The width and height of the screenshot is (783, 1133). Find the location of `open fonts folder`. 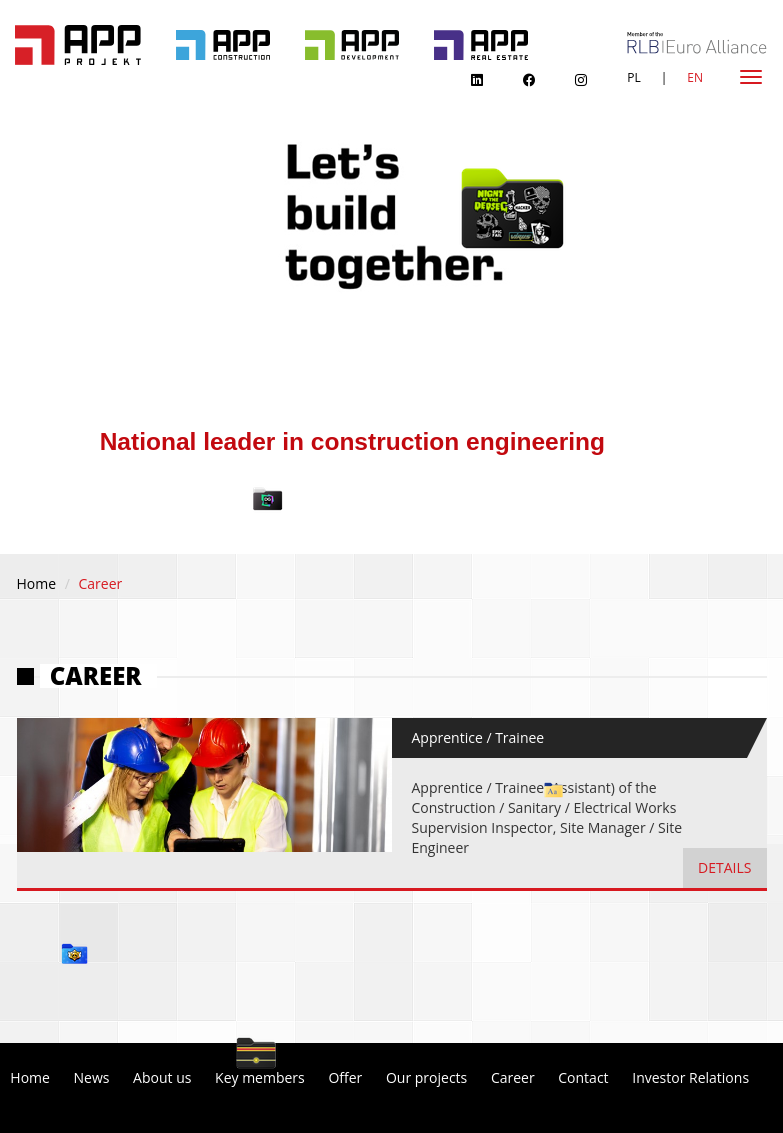

open fonts folder is located at coordinates (553, 790).